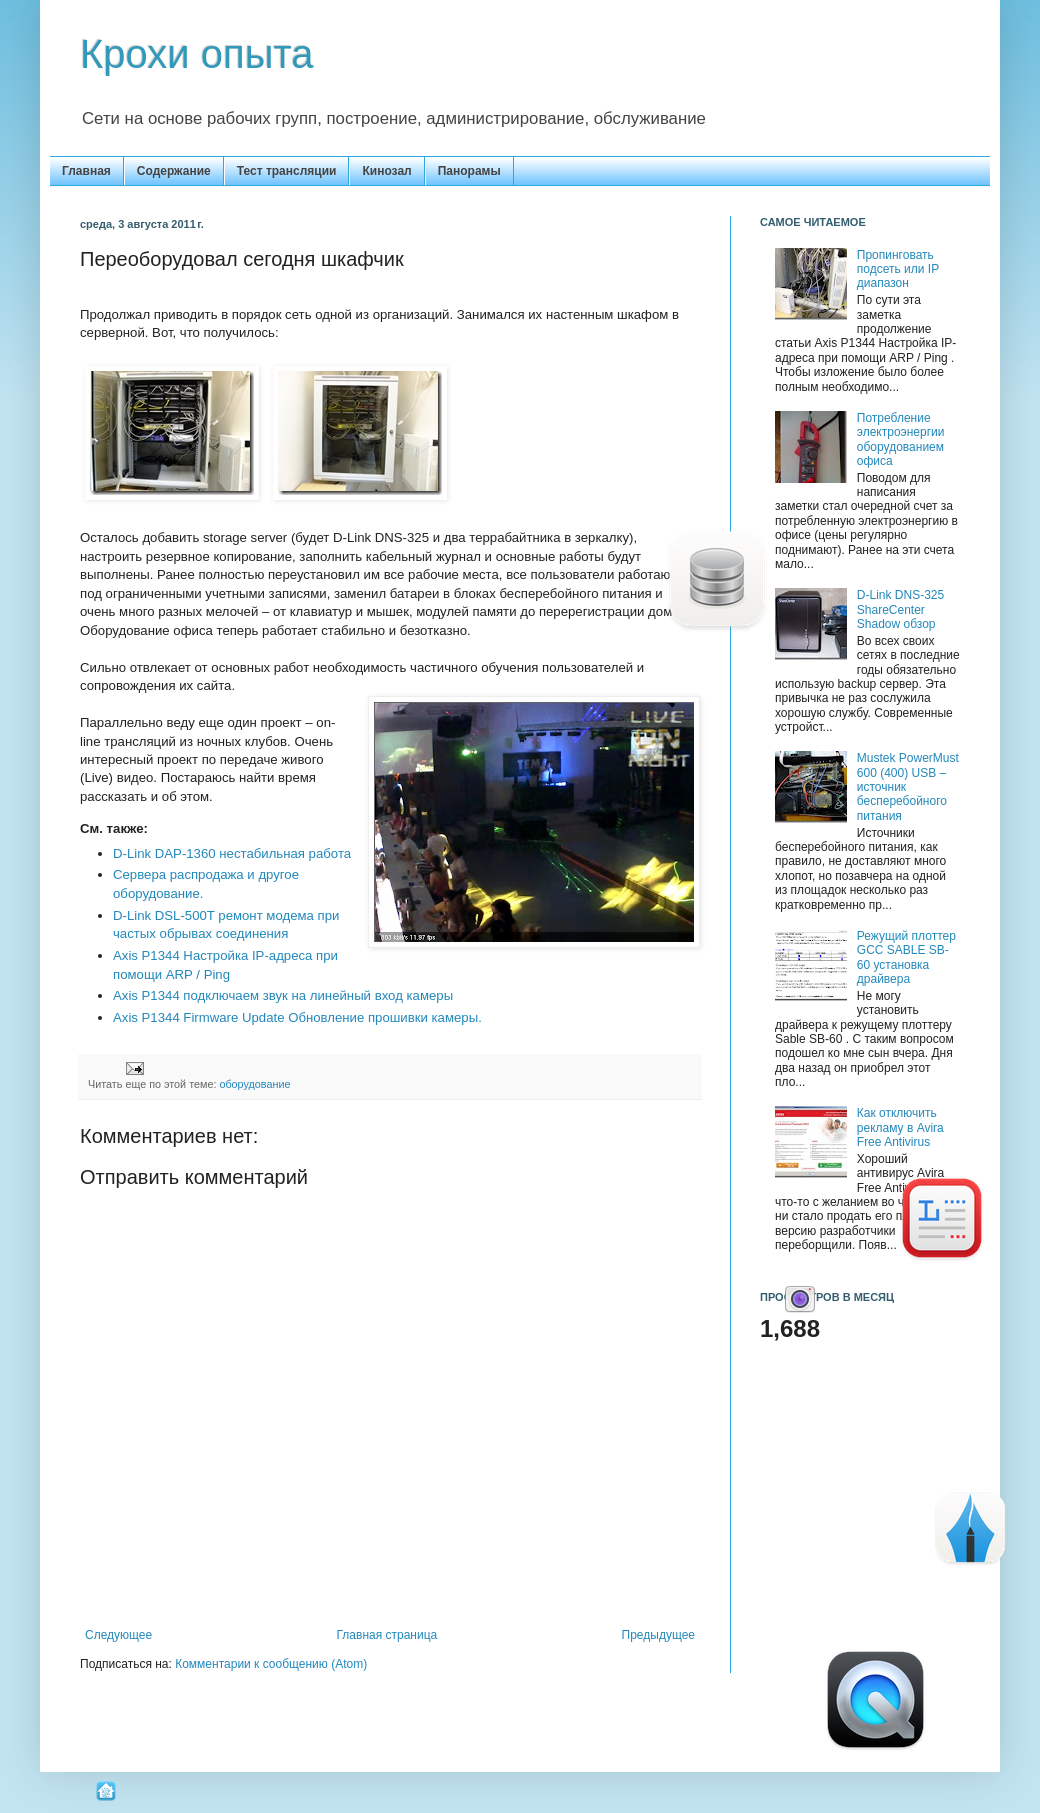 The height and width of the screenshot is (1813, 1040). I want to click on open Lorem placeholder text generator app, so click(942, 1218).